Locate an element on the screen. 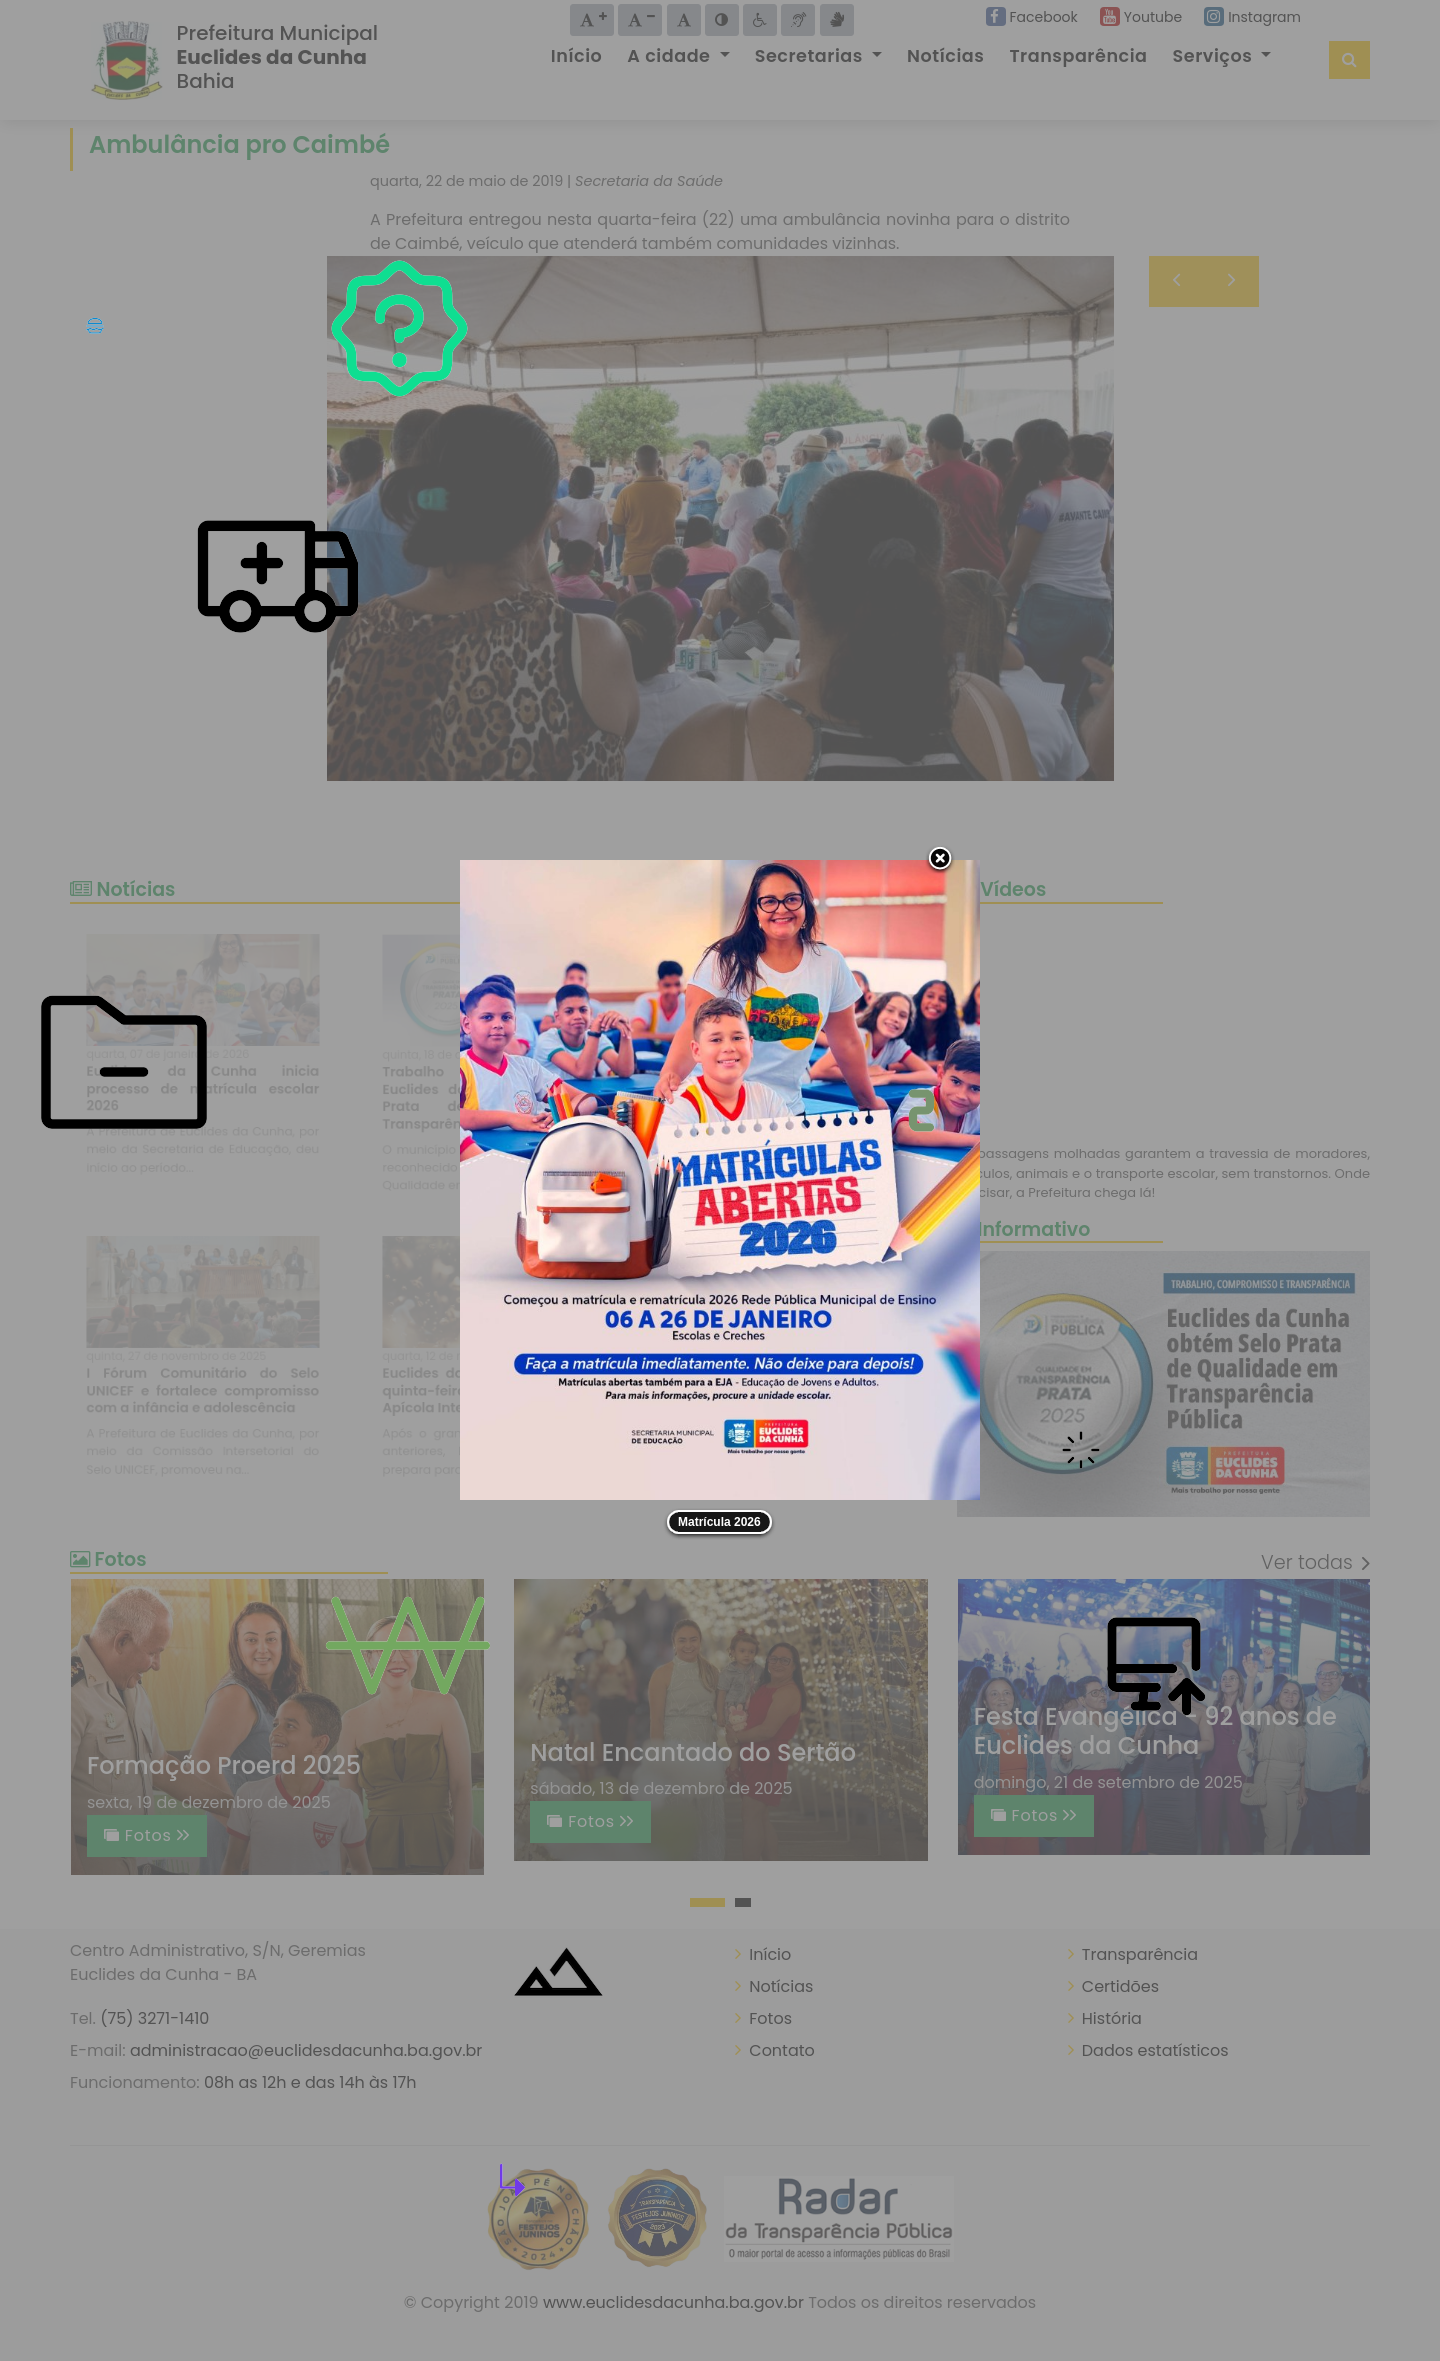  access emergency medical services is located at coordinates (272, 568).